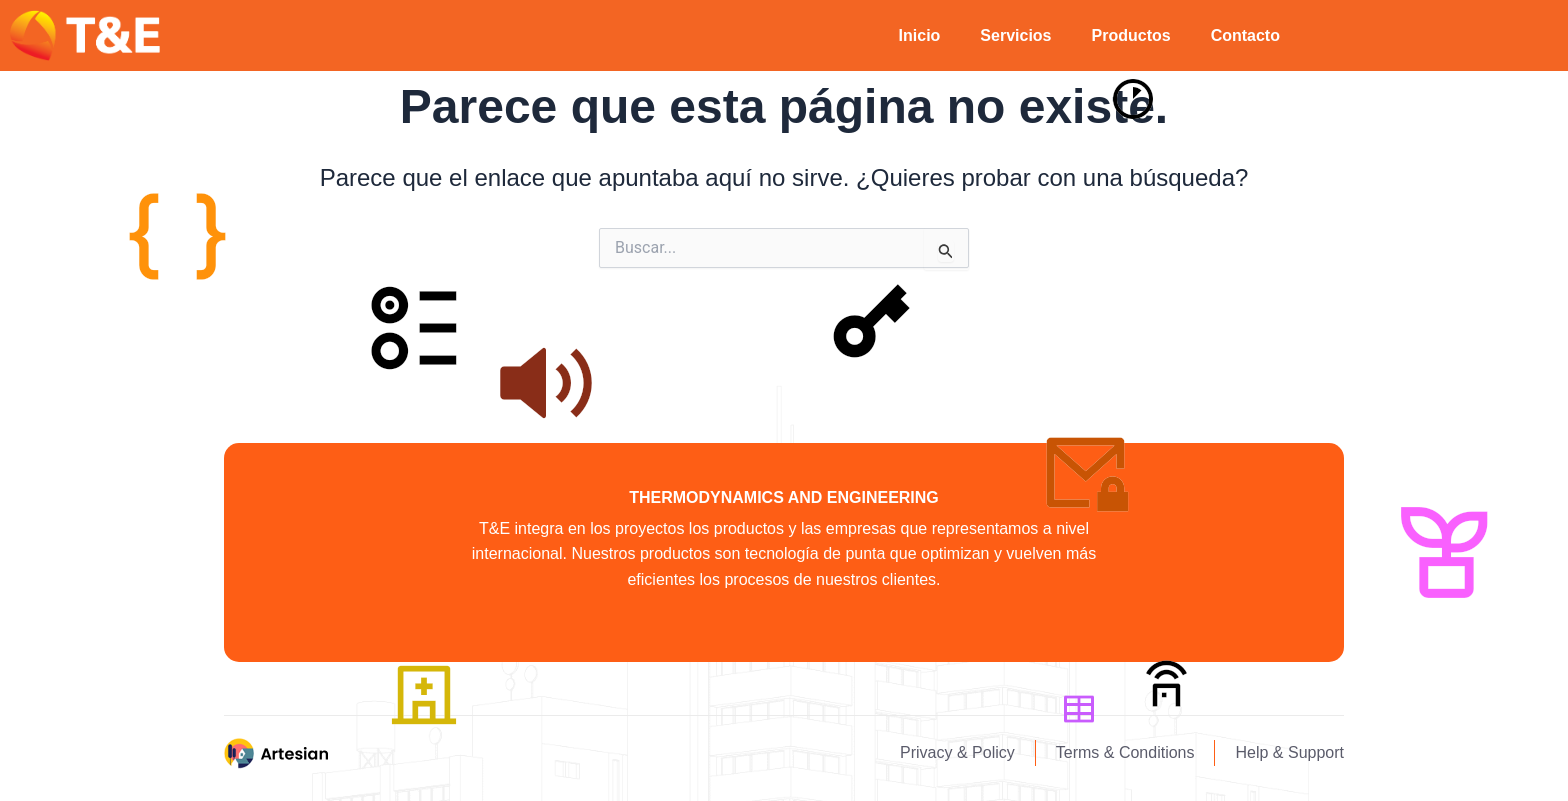 The width and height of the screenshot is (1568, 801). Describe the element at coordinates (871, 319) in the screenshot. I see `access password or security settings` at that location.